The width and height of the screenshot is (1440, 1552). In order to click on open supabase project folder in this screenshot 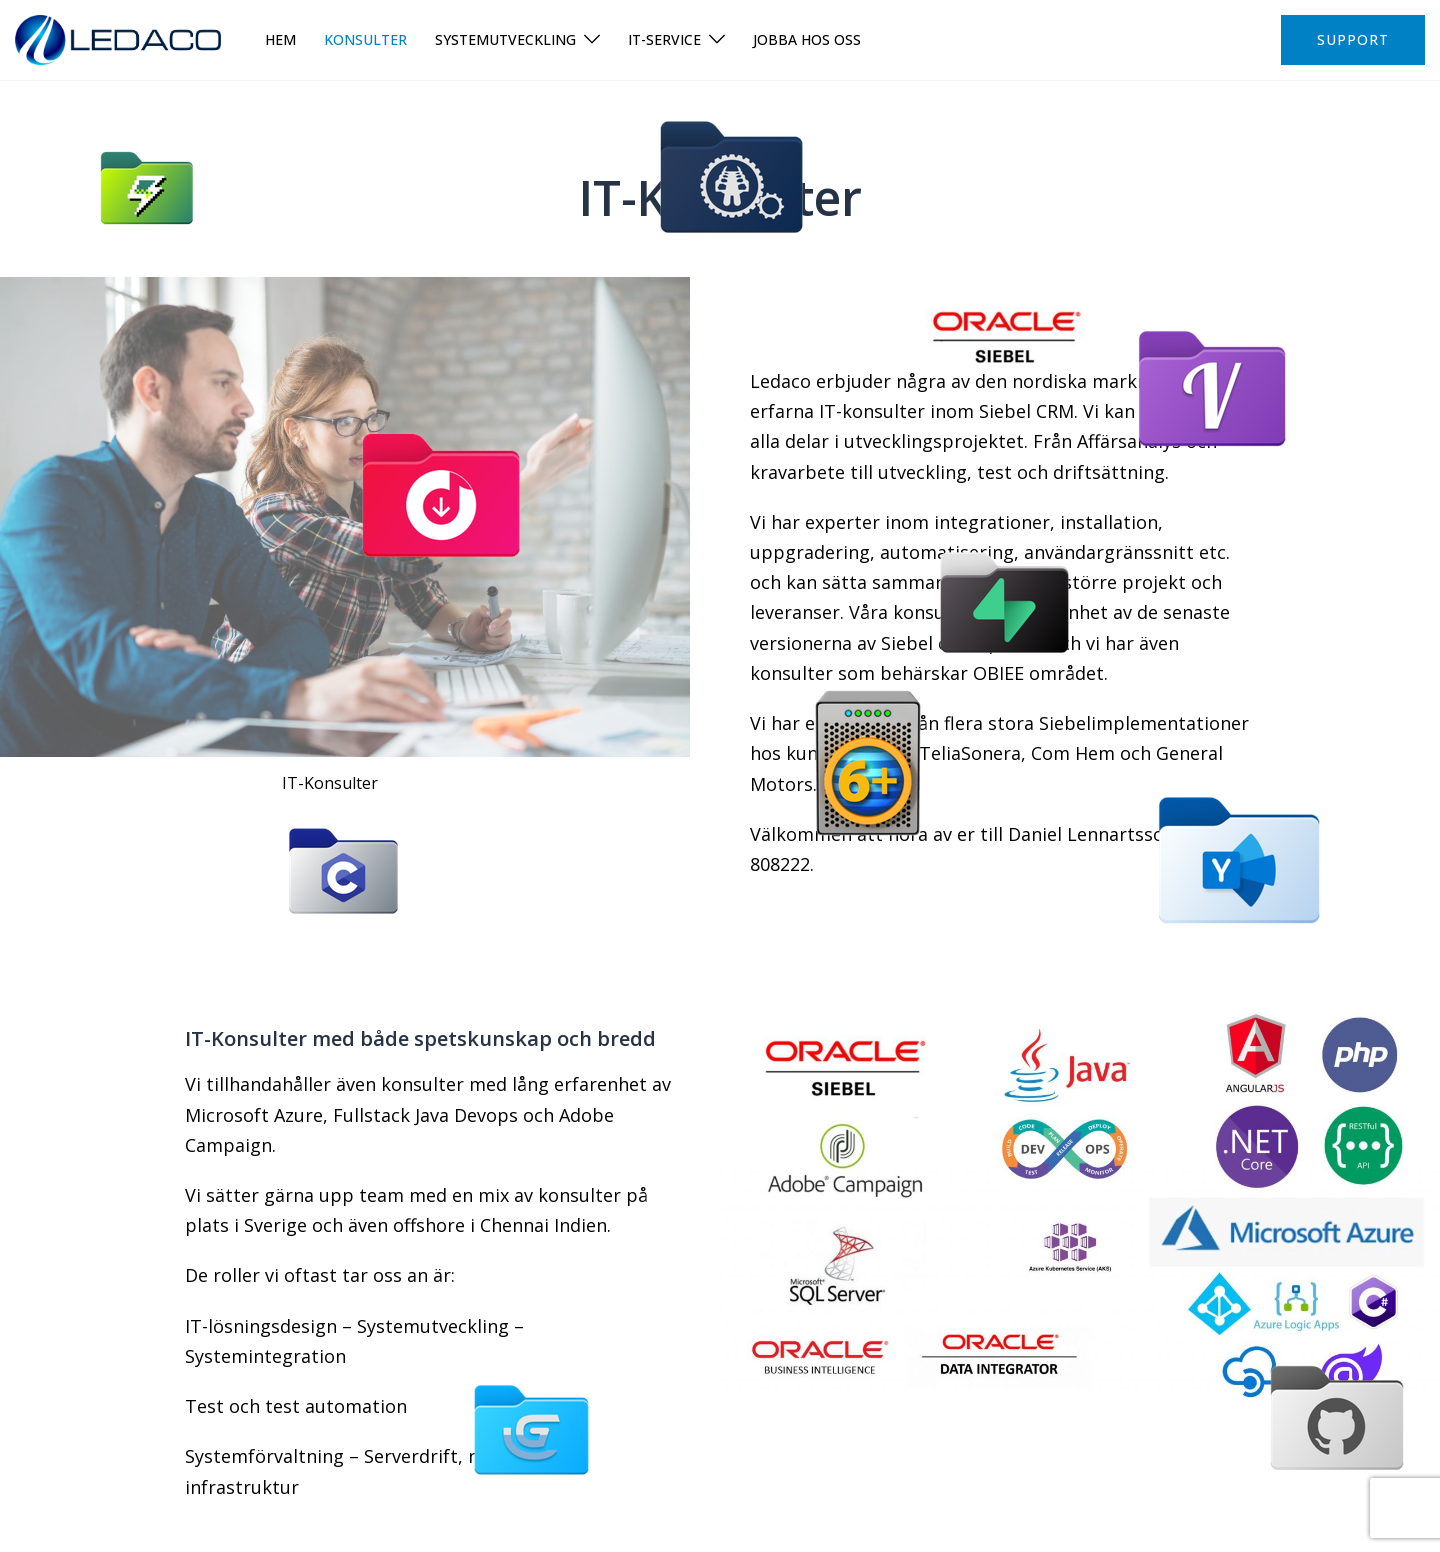, I will do `click(1004, 606)`.